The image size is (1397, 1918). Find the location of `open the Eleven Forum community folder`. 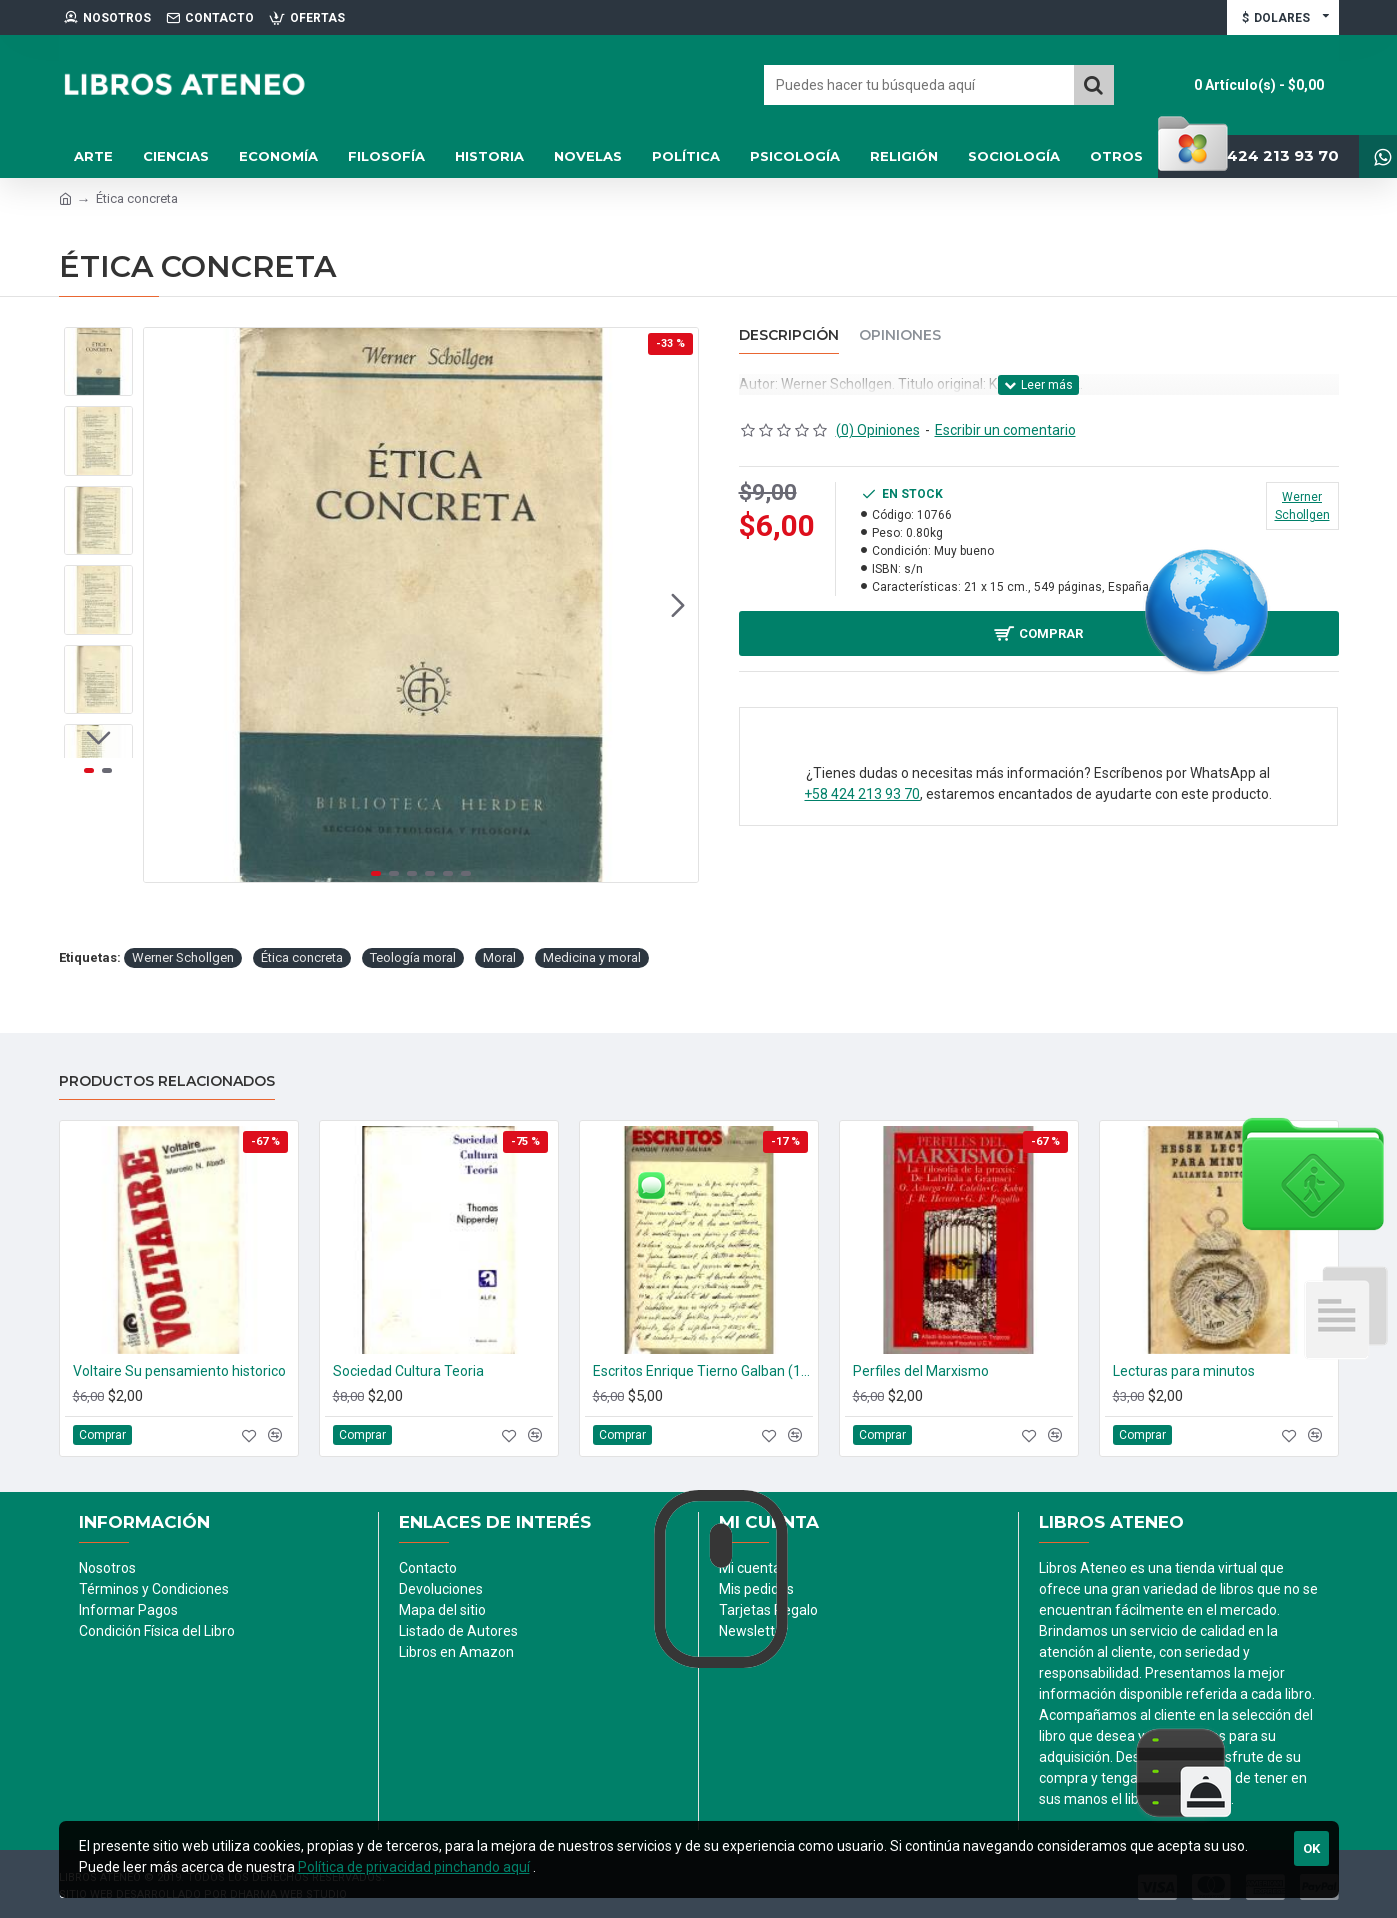

open the Eleven Forum community folder is located at coordinates (1192, 145).